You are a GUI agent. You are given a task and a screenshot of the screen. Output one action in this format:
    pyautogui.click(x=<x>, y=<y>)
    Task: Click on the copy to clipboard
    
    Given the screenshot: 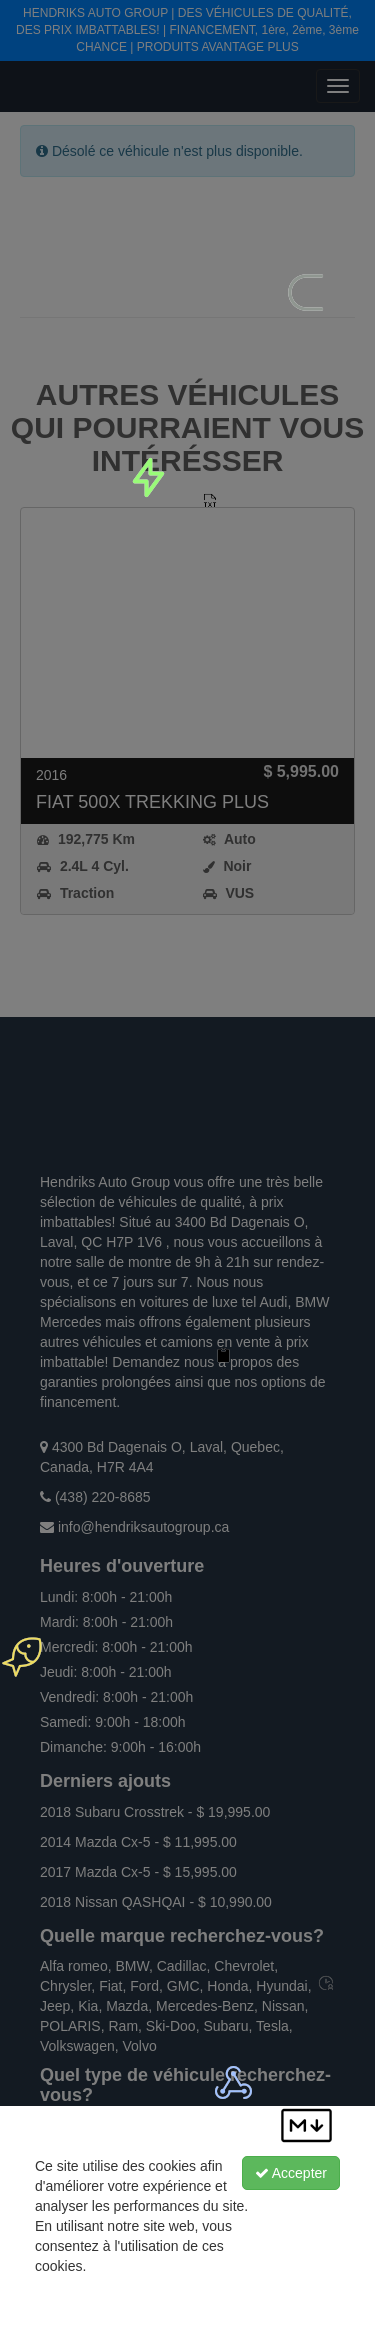 What is the action you would take?
    pyautogui.click(x=223, y=1355)
    